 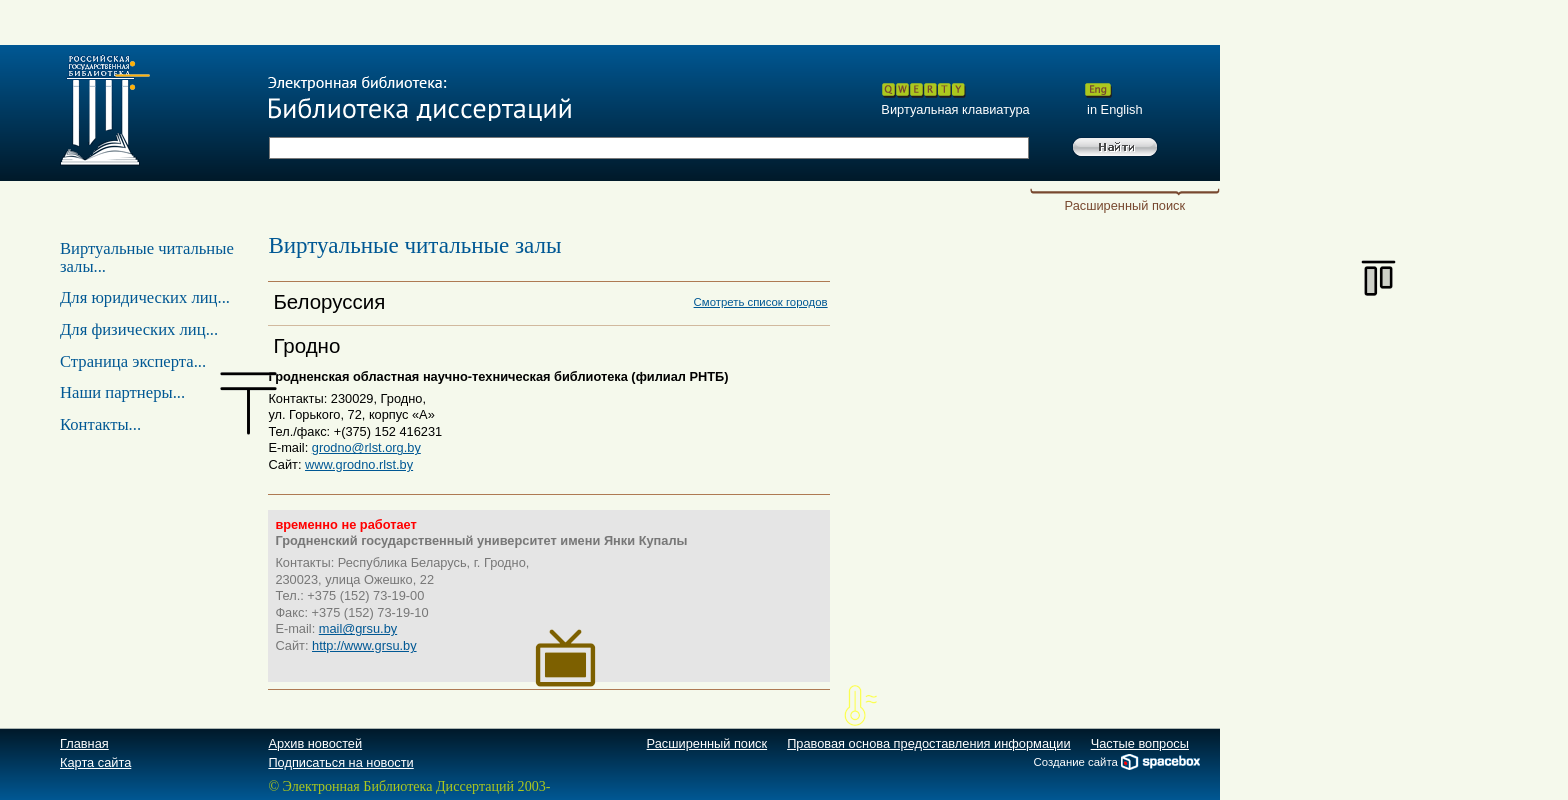 I want to click on watch TV or video content, so click(x=565, y=661).